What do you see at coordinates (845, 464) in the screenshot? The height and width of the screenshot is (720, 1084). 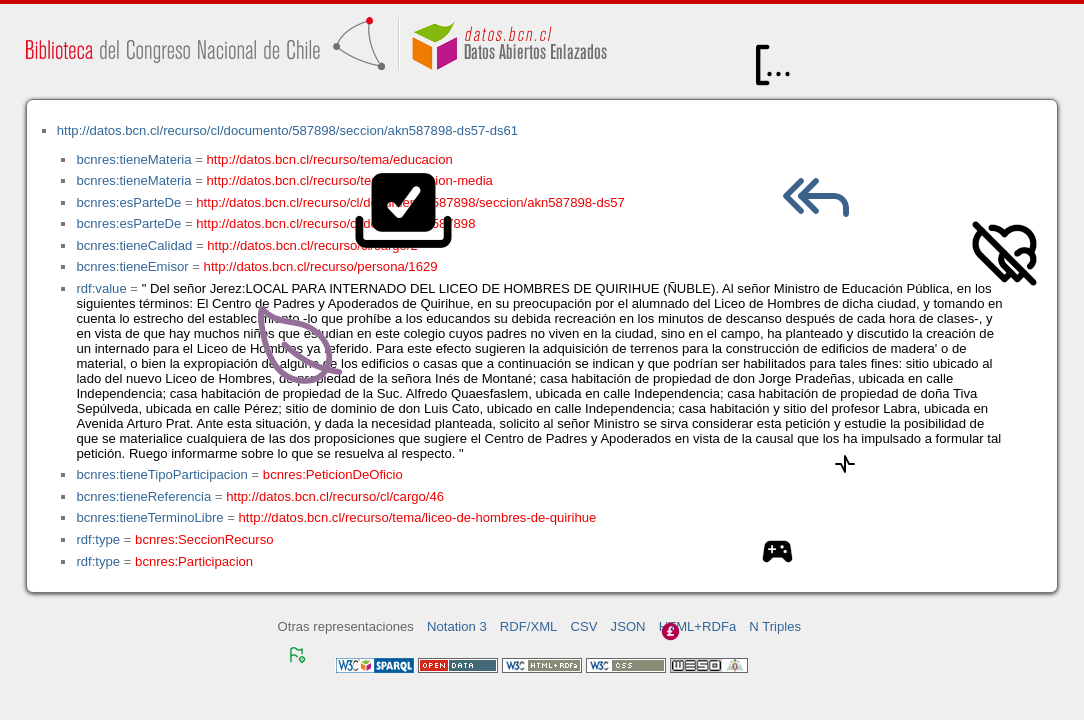 I see `adjust sawtooth wave settings in audio editor` at bounding box center [845, 464].